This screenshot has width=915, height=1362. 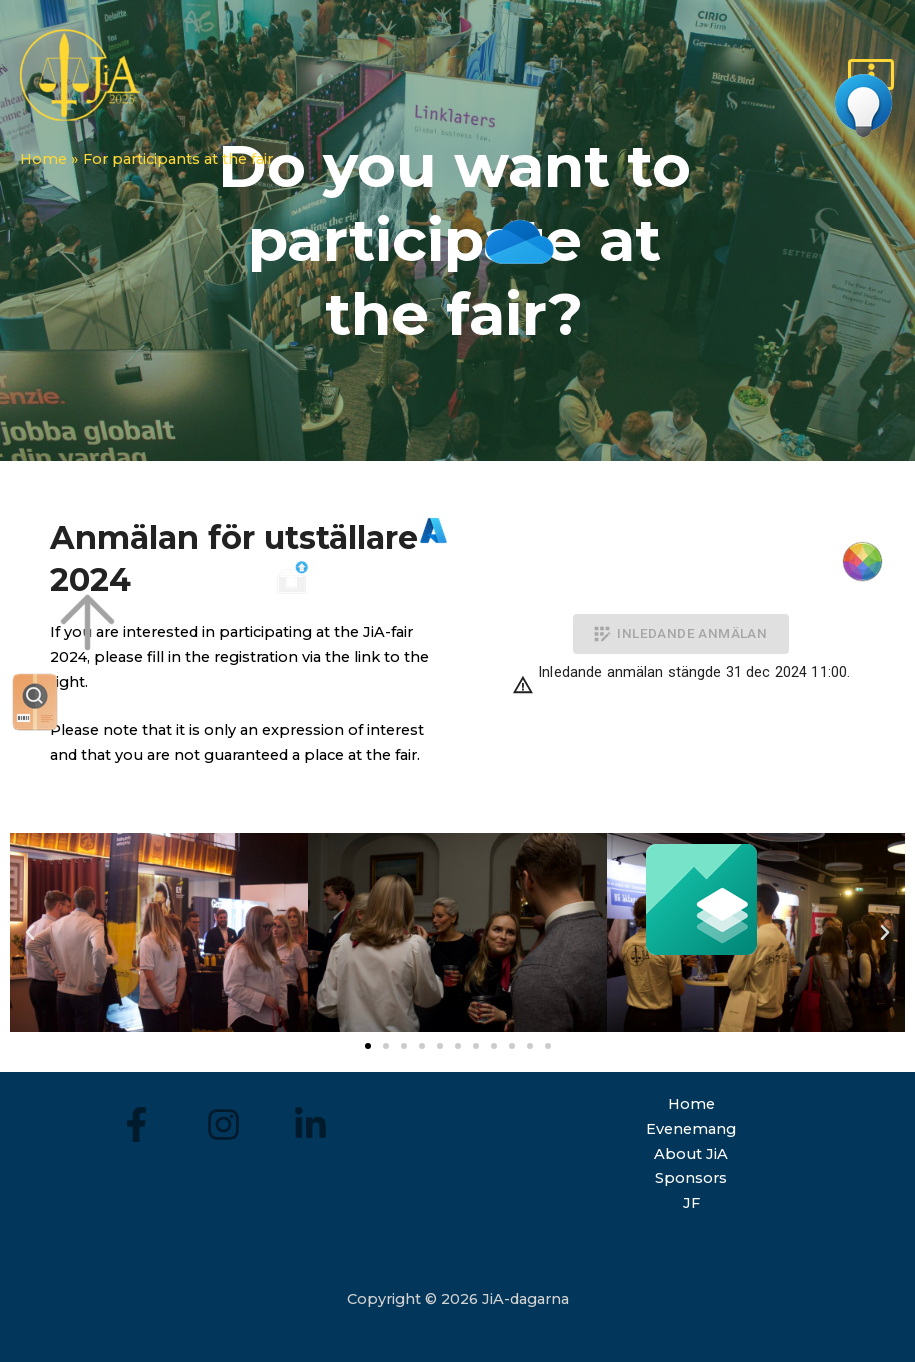 I want to click on open Microsoft Azure portal, so click(x=433, y=530).